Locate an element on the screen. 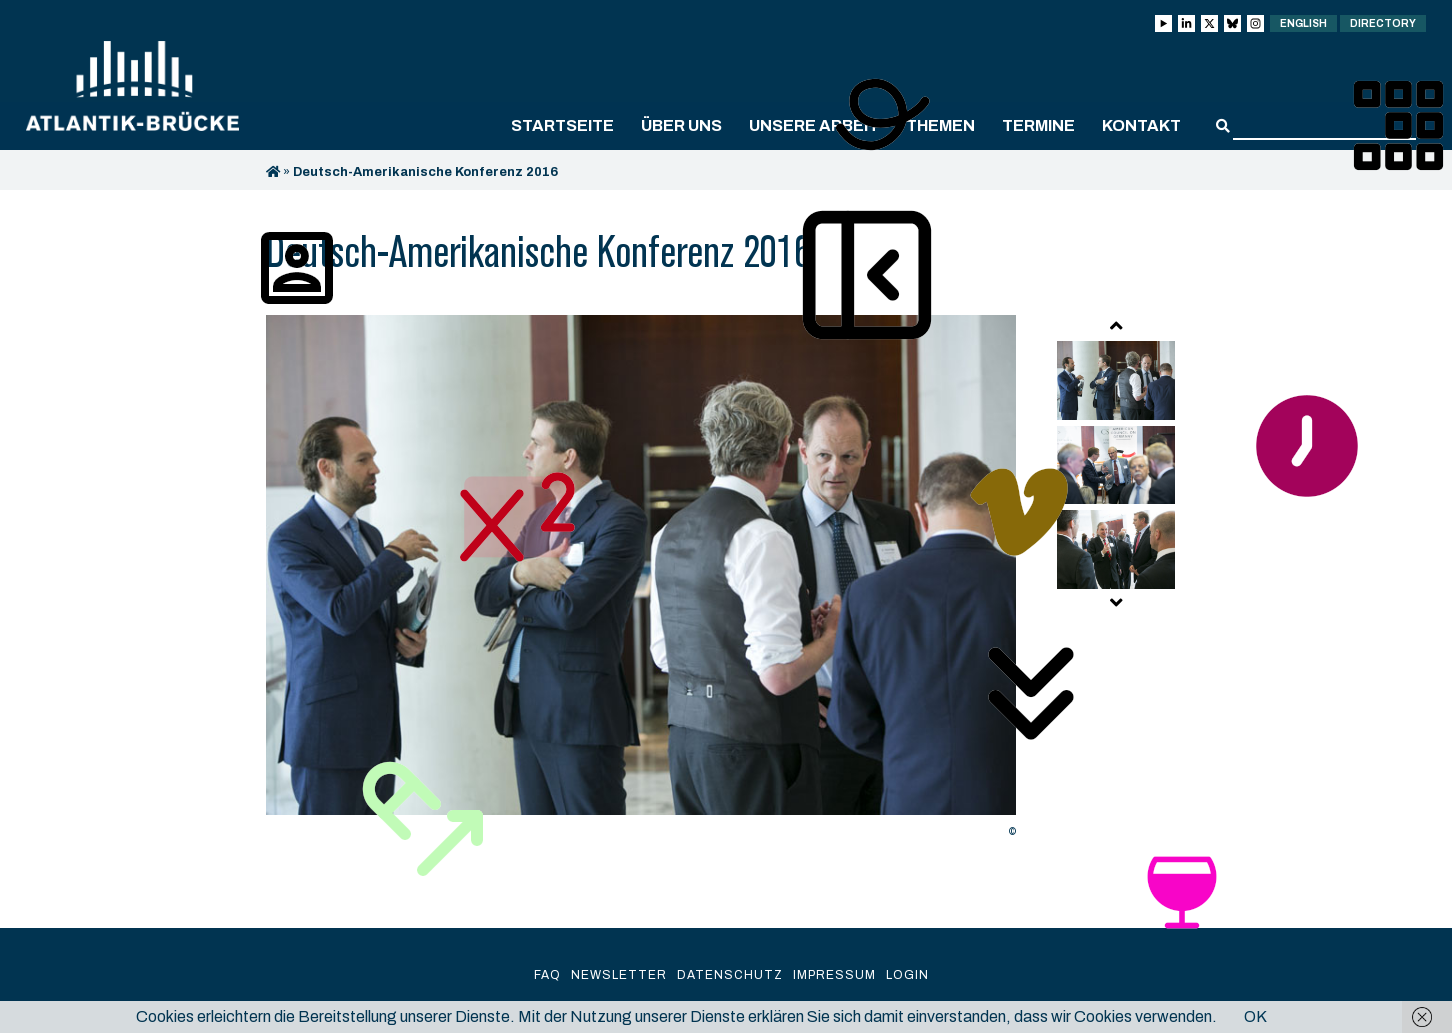 The height and width of the screenshot is (1033, 1452). open vimeo app is located at coordinates (1019, 512).